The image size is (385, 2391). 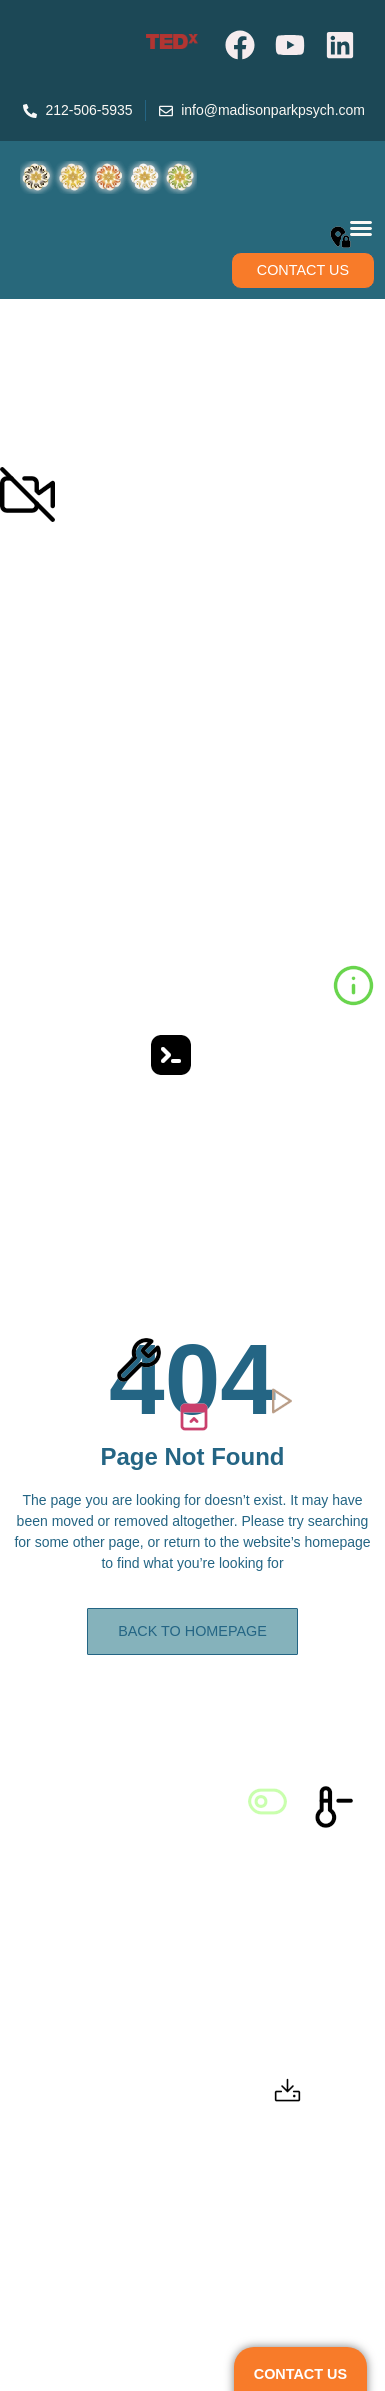 What do you see at coordinates (267, 1801) in the screenshot?
I see `toggle switch in off position` at bounding box center [267, 1801].